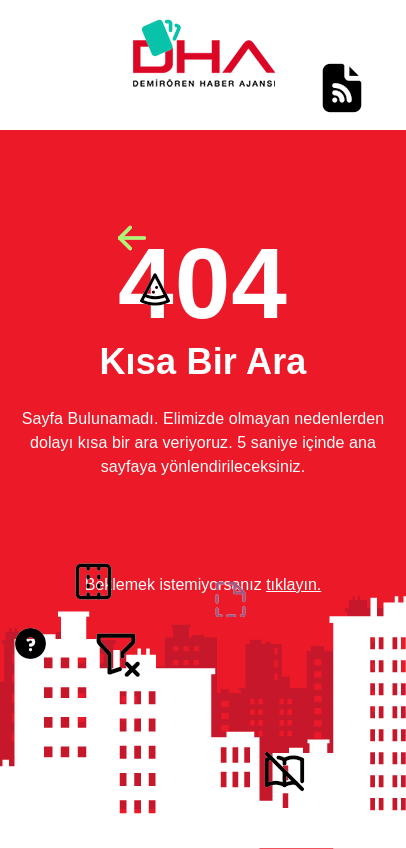 This screenshot has width=406, height=849. Describe the element at coordinates (230, 599) in the screenshot. I see `indicates a draft or incomplete file` at that location.